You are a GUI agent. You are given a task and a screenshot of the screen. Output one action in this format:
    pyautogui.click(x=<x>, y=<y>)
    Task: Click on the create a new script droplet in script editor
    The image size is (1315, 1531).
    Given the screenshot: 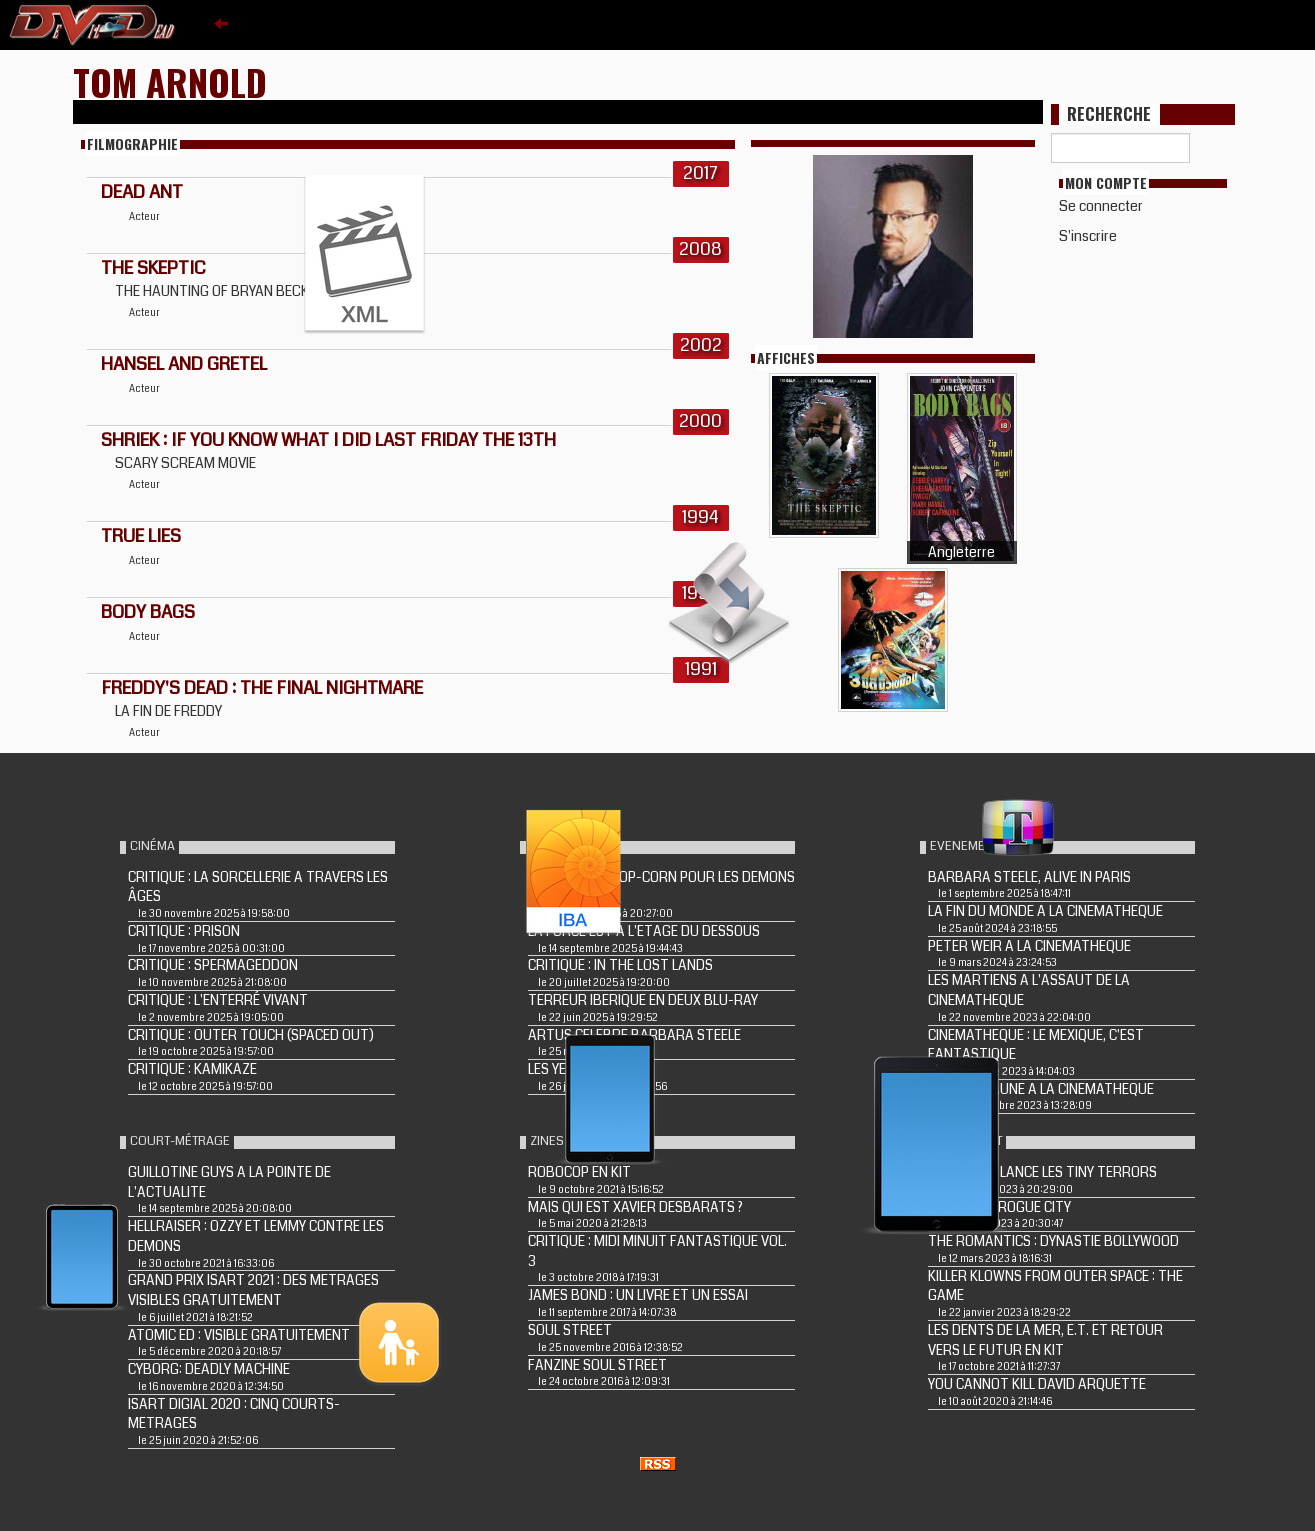 What is the action you would take?
    pyautogui.click(x=728, y=601)
    